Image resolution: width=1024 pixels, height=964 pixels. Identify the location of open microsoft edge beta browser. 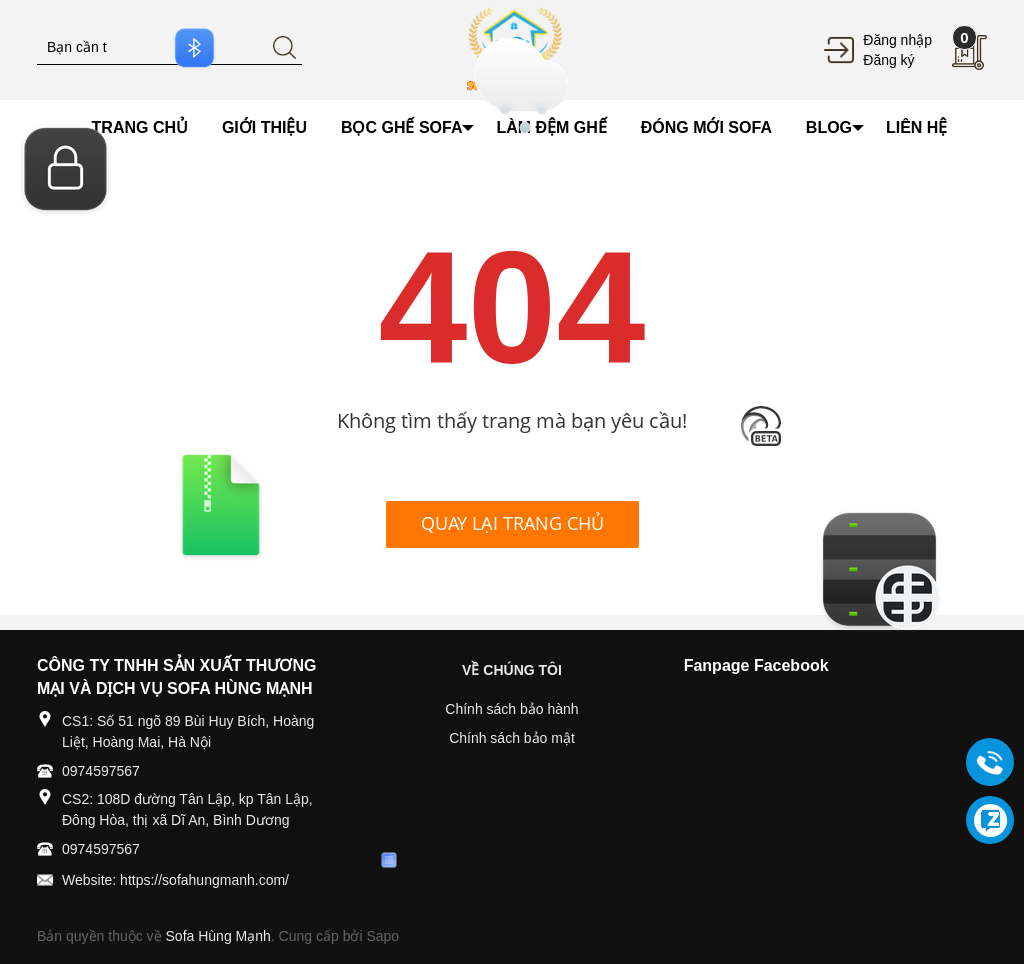
(761, 426).